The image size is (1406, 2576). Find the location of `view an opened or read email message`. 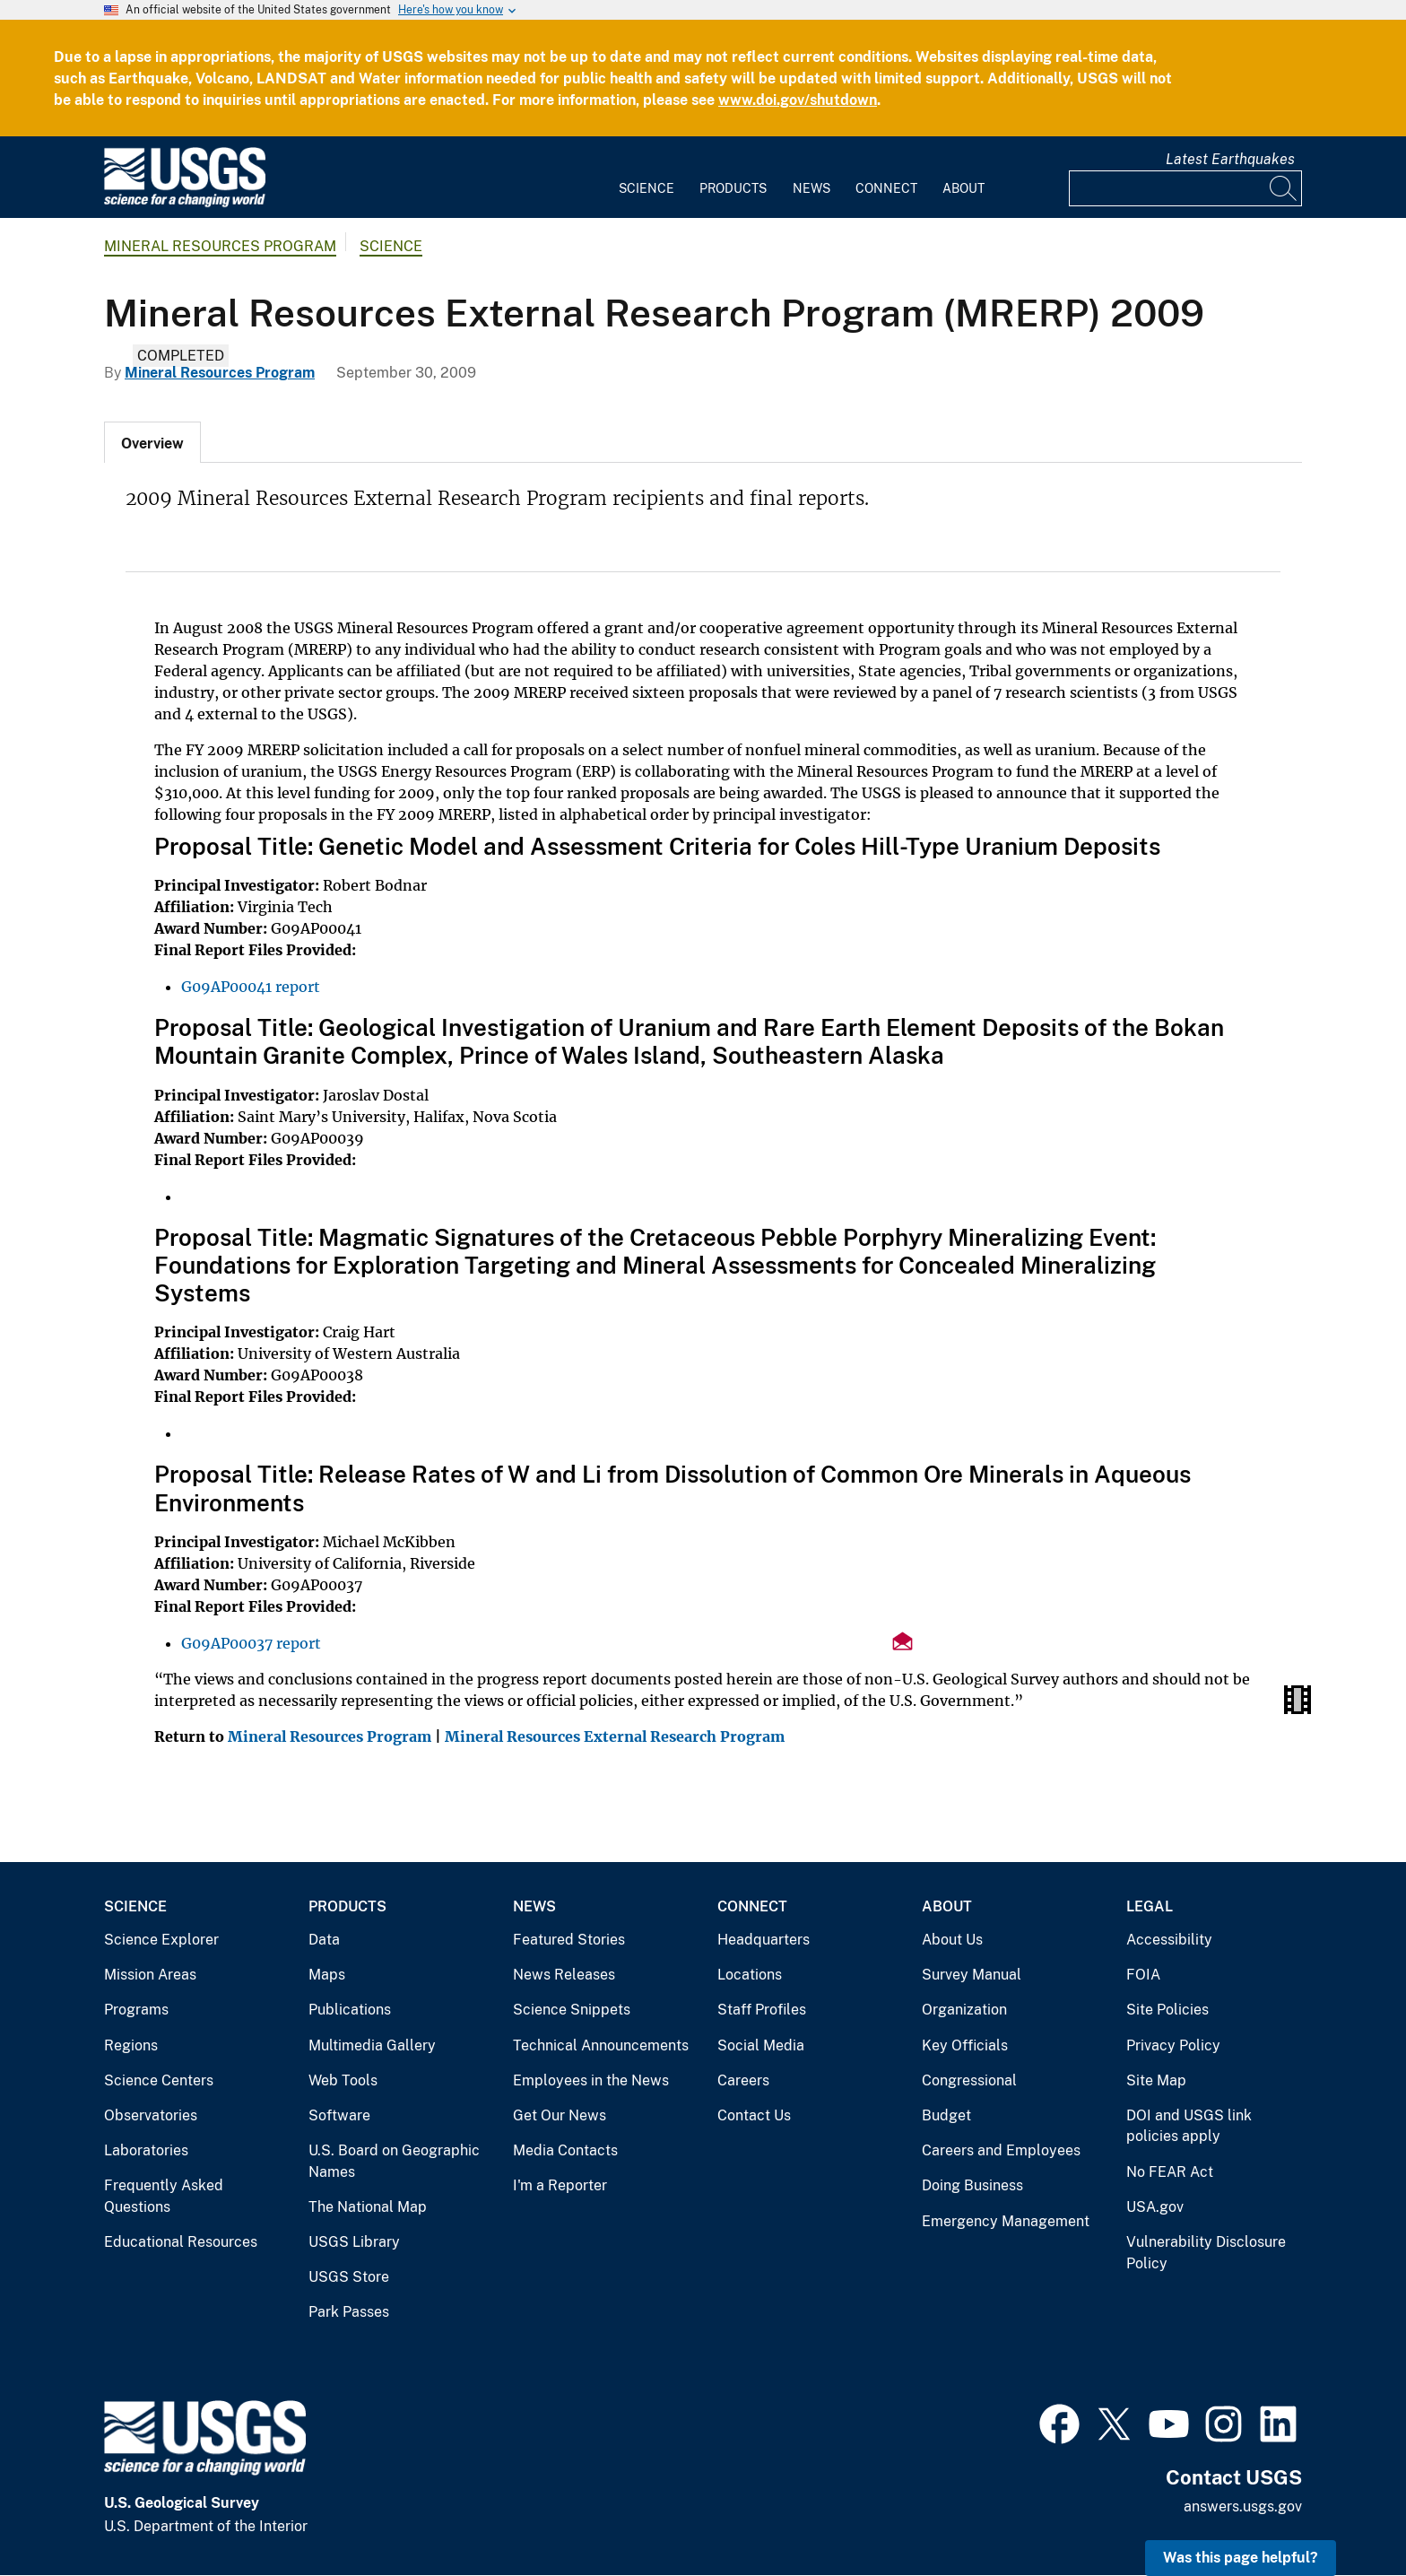

view an opened or read email message is located at coordinates (902, 1641).